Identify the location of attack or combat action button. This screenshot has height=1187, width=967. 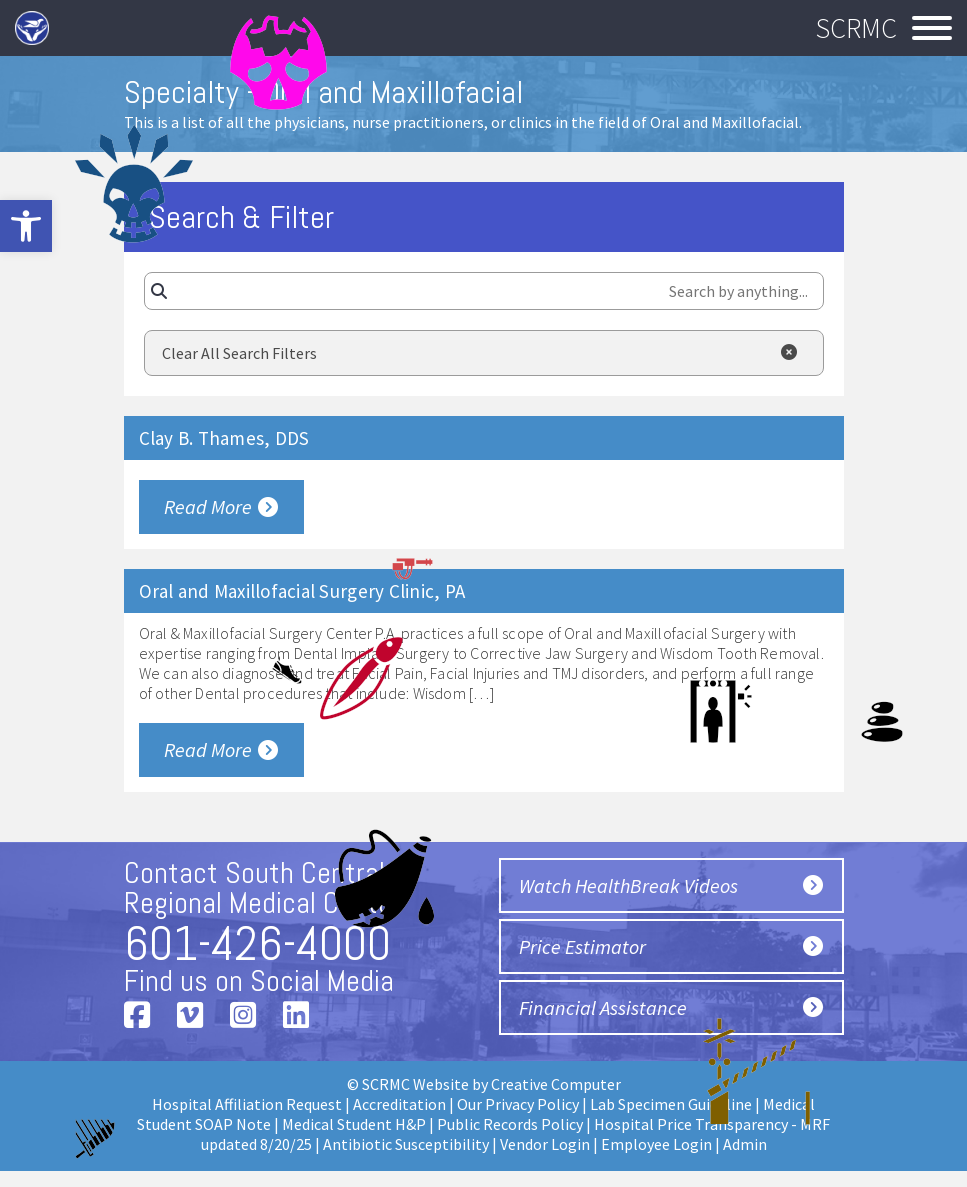
(95, 1139).